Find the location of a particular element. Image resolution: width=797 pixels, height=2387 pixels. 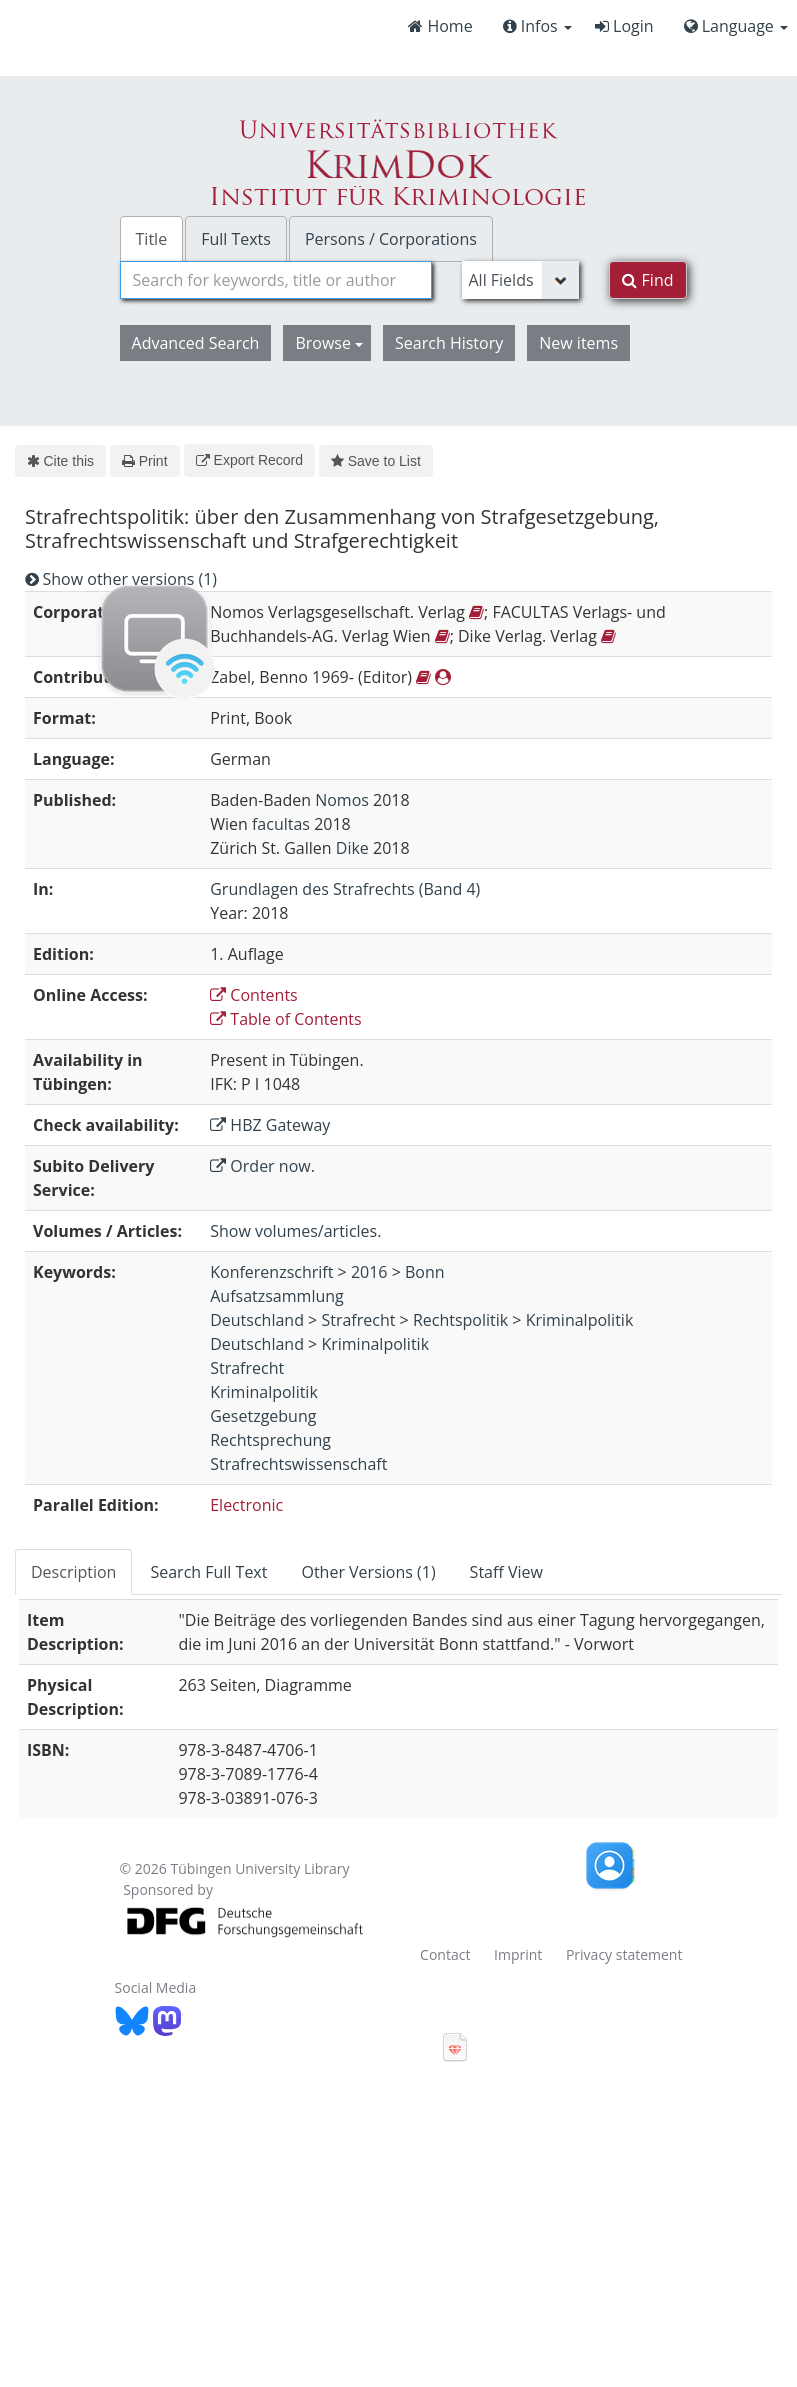

a ruby programming language source file is located at coordinates (455, 2047).